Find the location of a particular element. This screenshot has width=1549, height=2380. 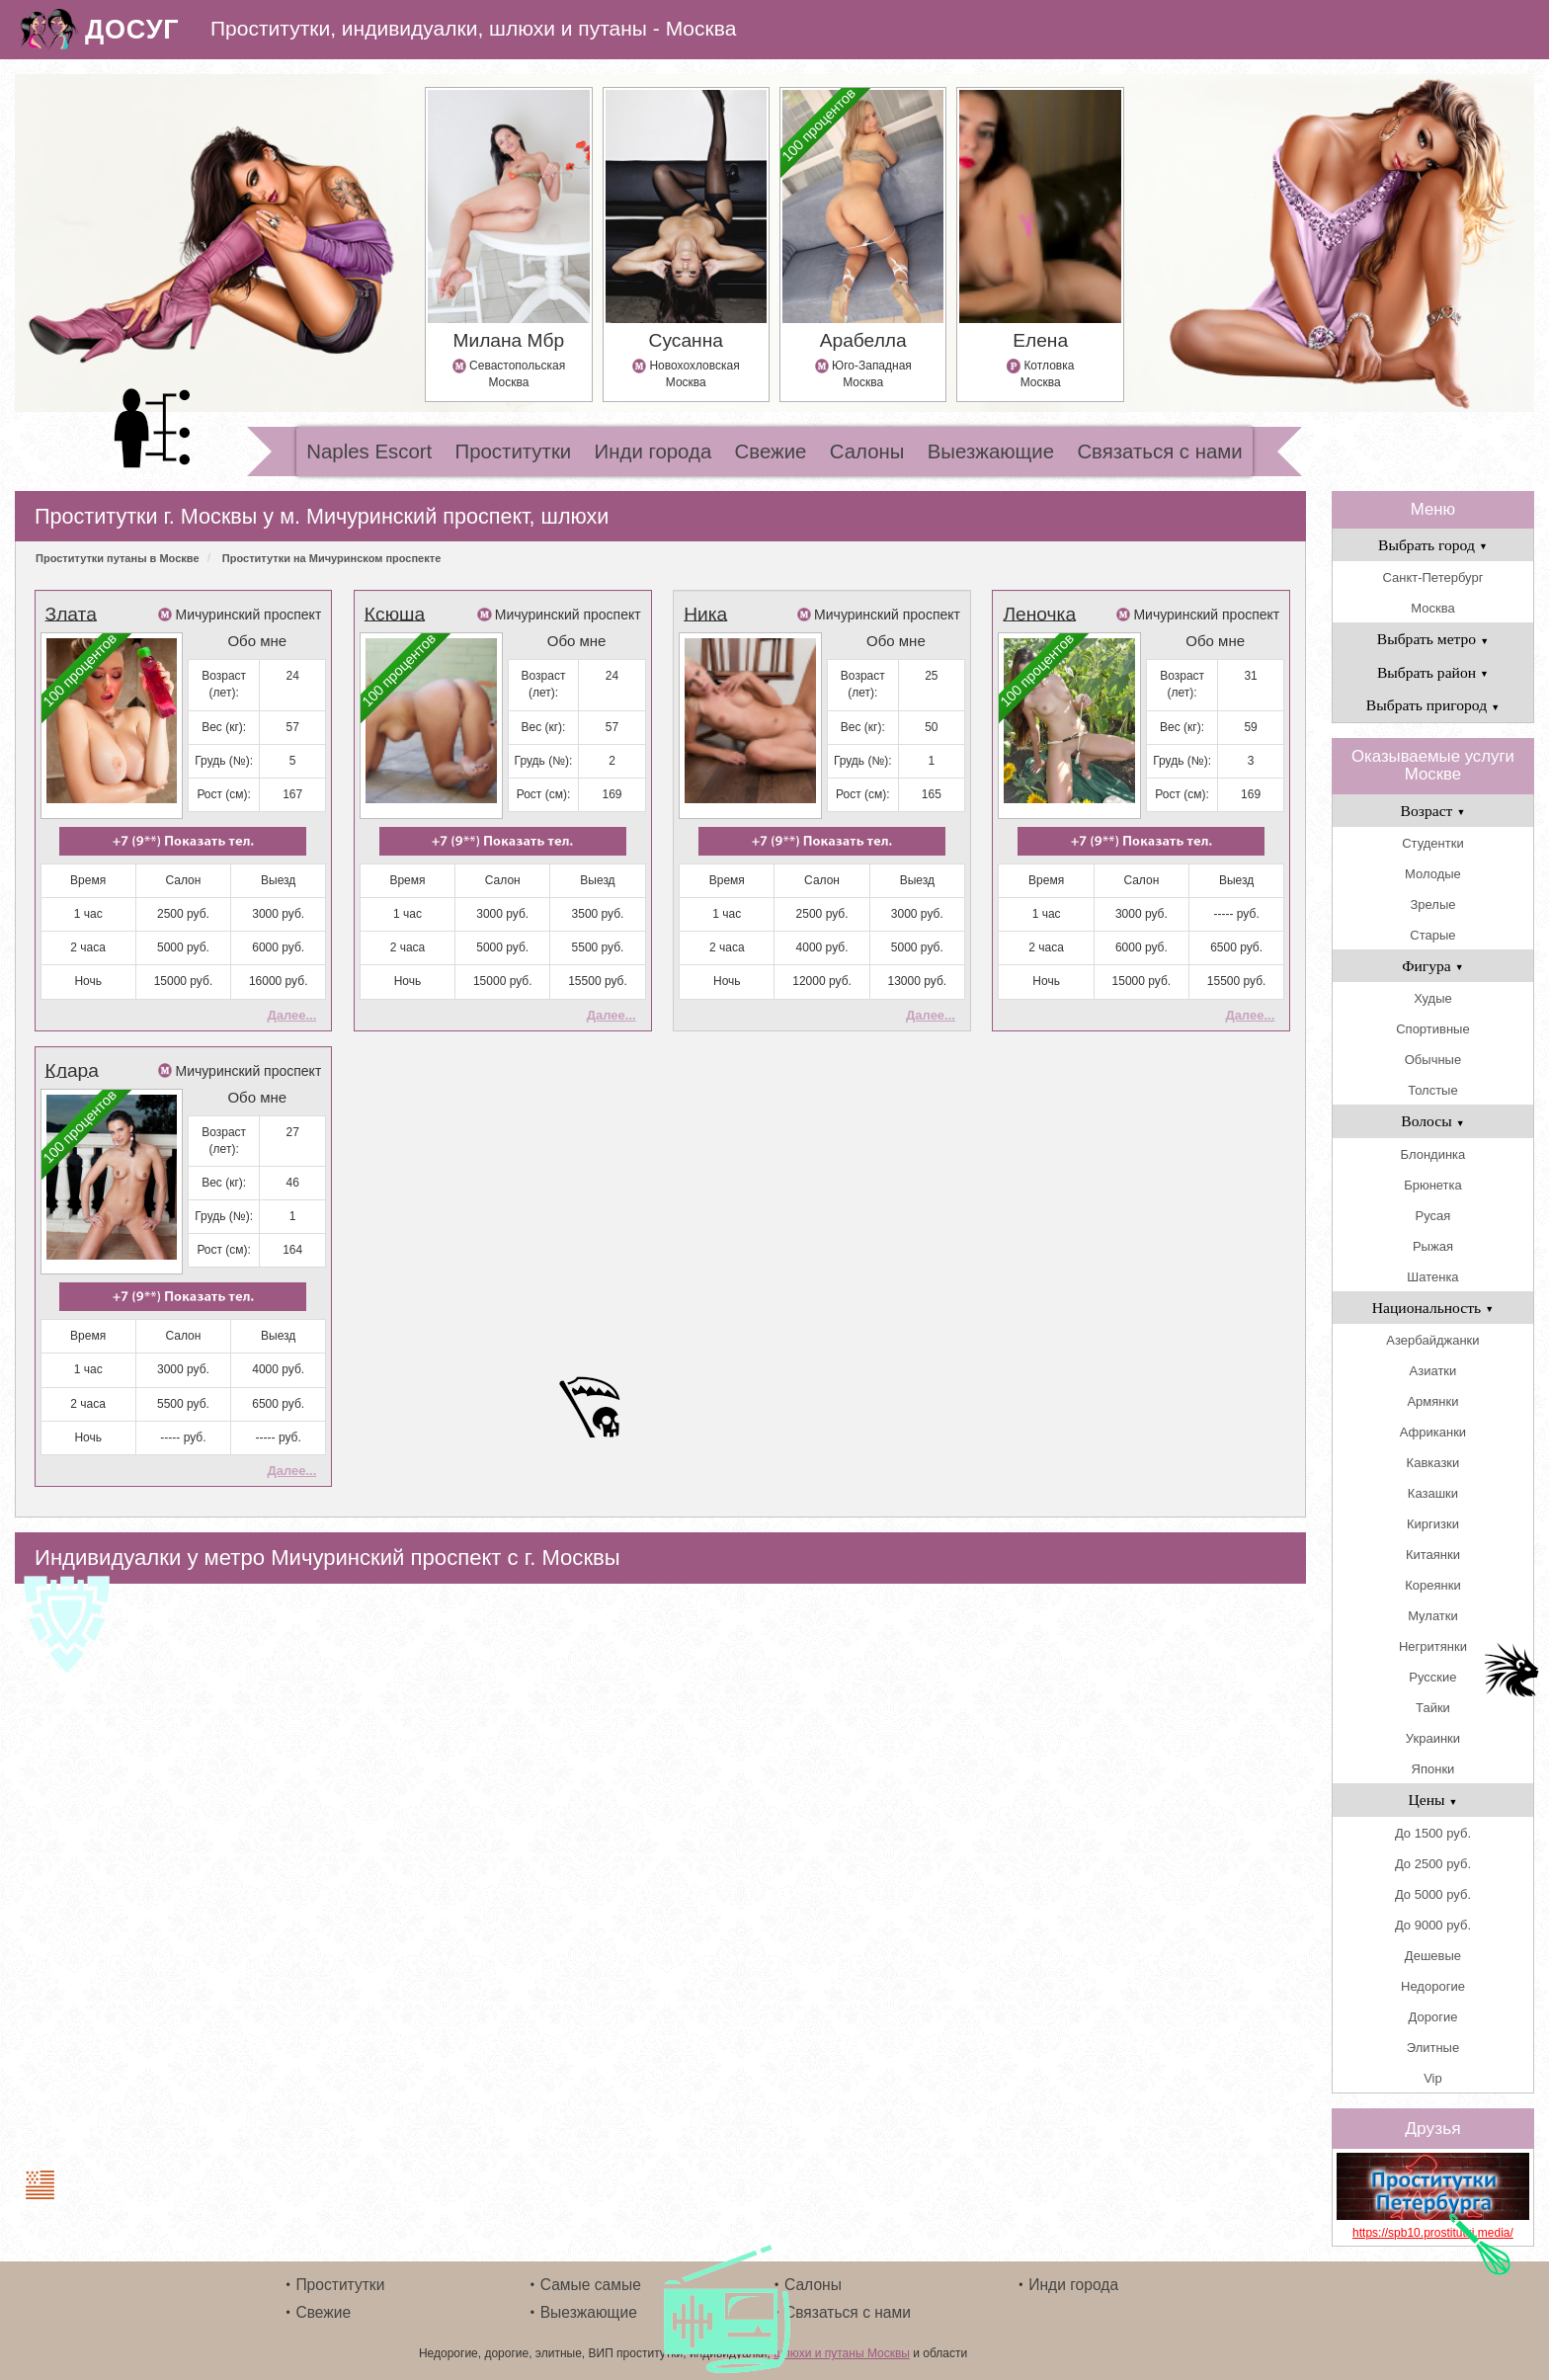

death or game over state indicator is located at coordinates (590, 1407).